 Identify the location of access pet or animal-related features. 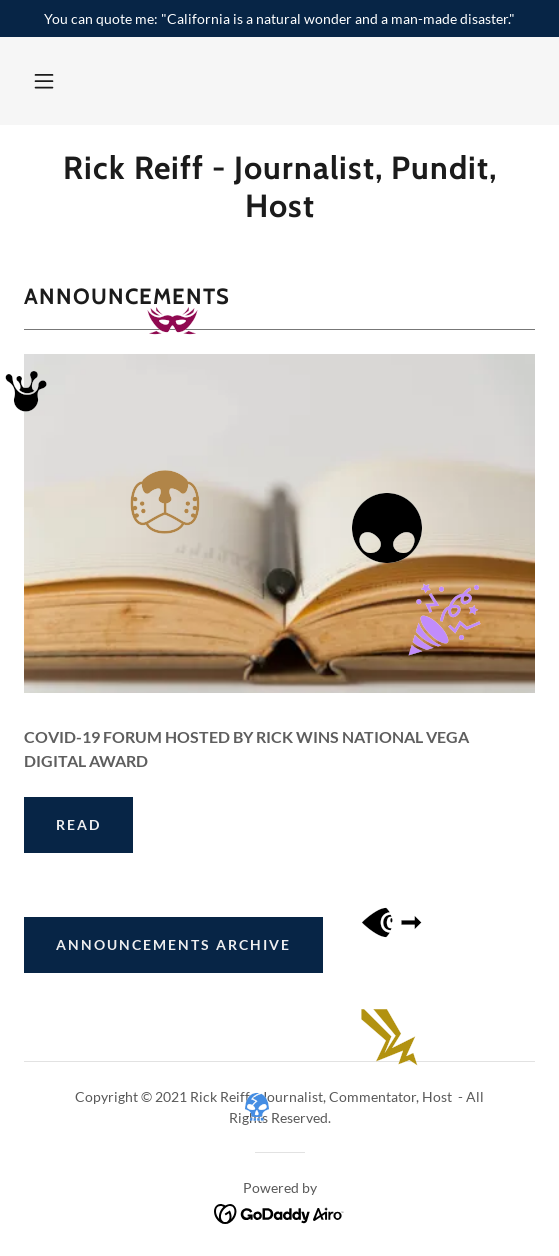
(165, 502).